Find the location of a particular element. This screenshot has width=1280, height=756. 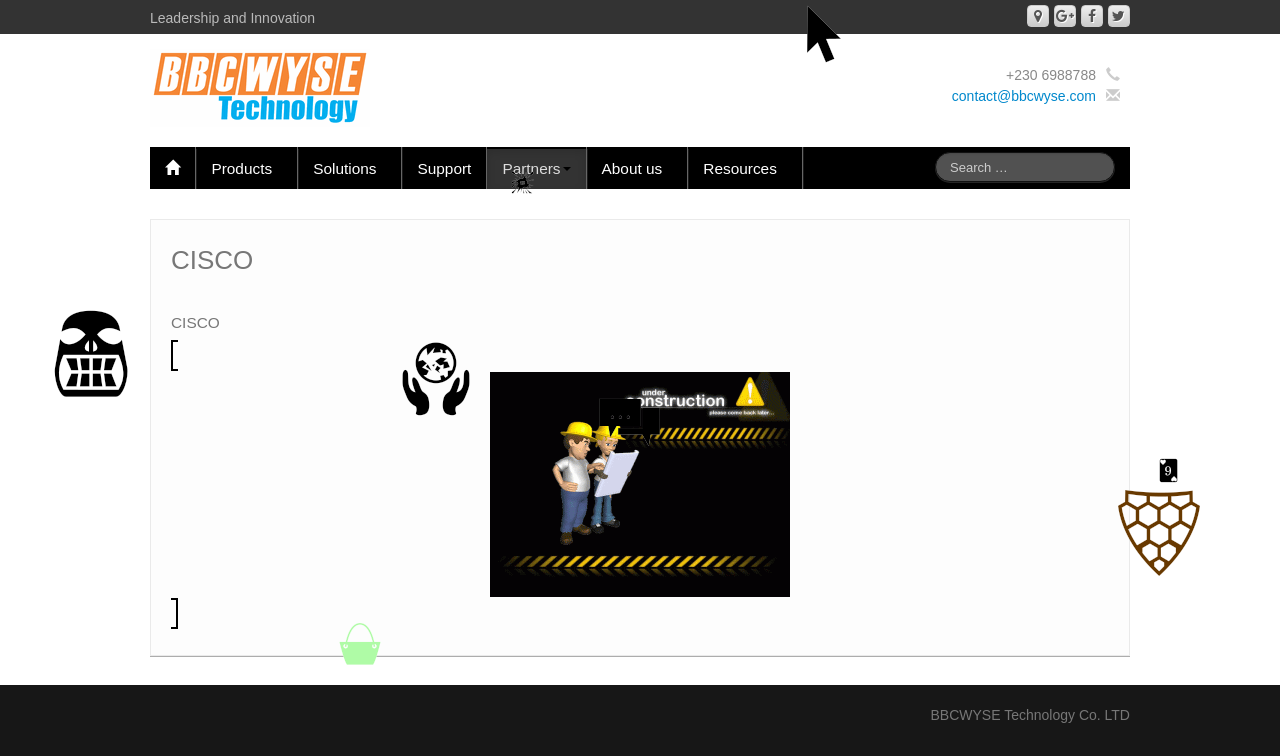

nine of hearts playing card is located at coordinates (1168, 470).